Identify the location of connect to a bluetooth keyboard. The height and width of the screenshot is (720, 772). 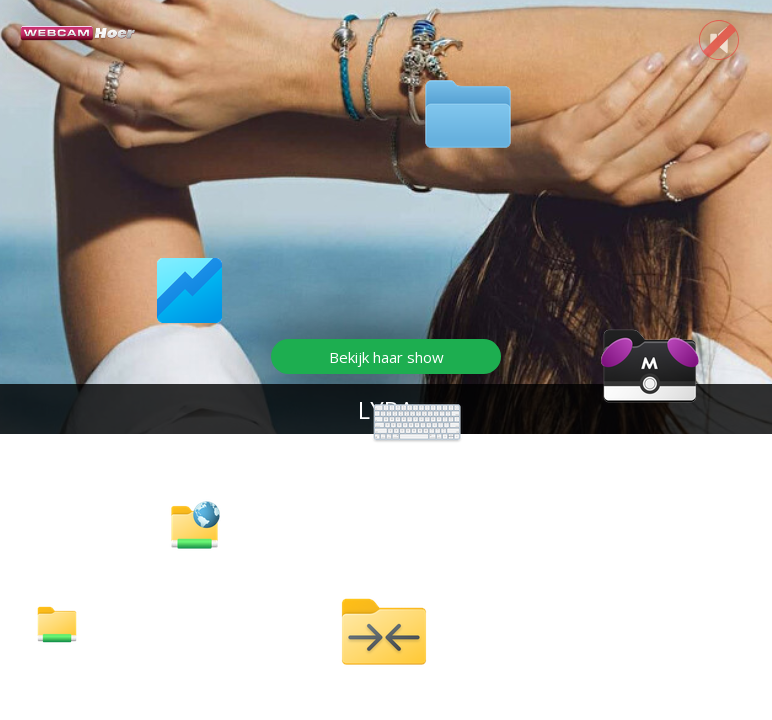
(417, 422).